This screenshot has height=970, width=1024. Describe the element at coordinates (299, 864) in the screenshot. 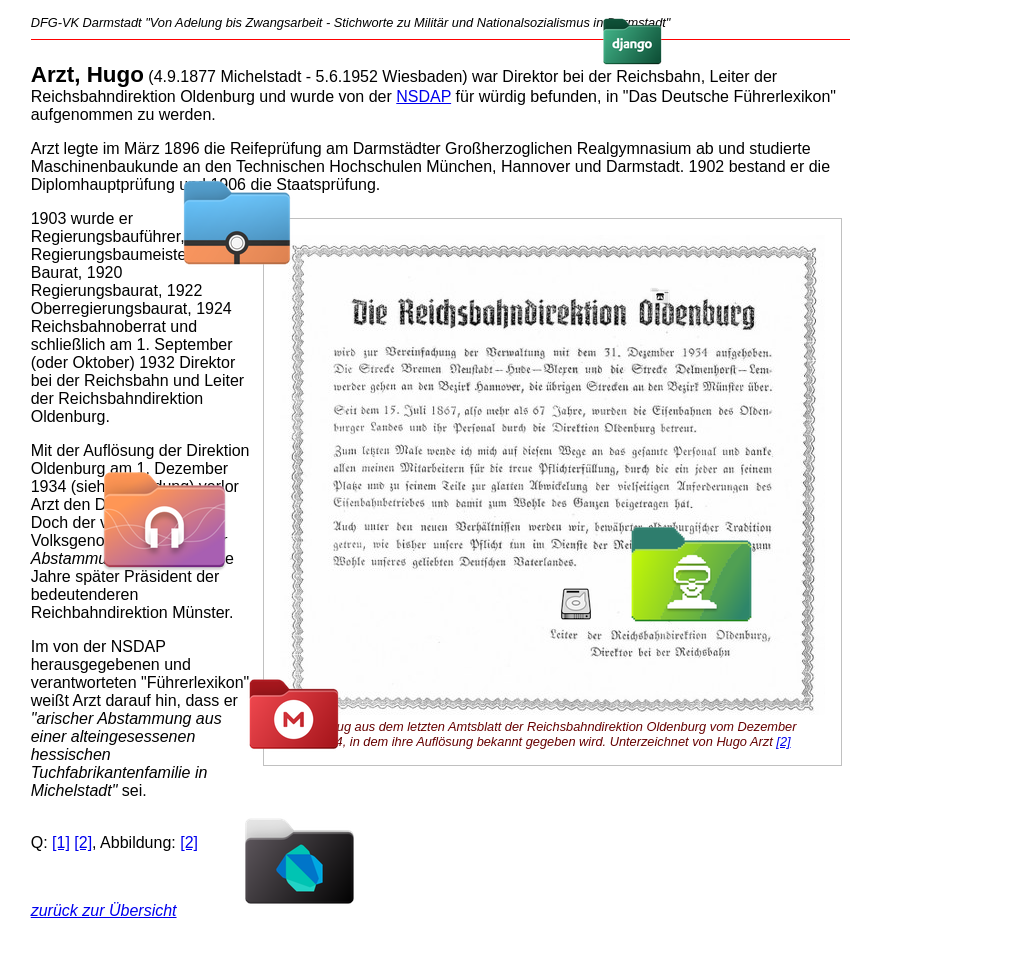

I see `open dart project folder` at that location.